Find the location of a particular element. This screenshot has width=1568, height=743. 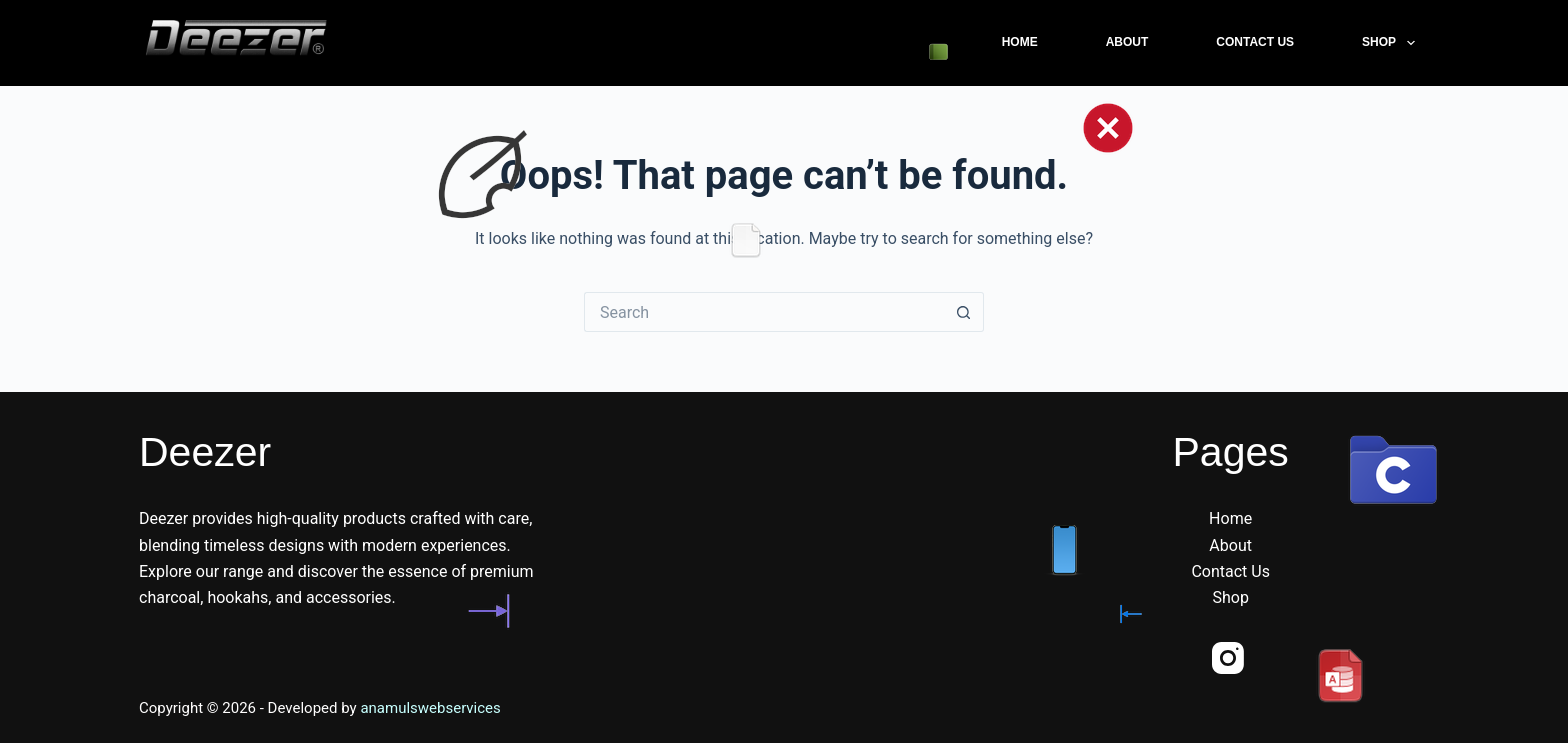

indicates an empty or blank file is located at coordinates (746, 240).